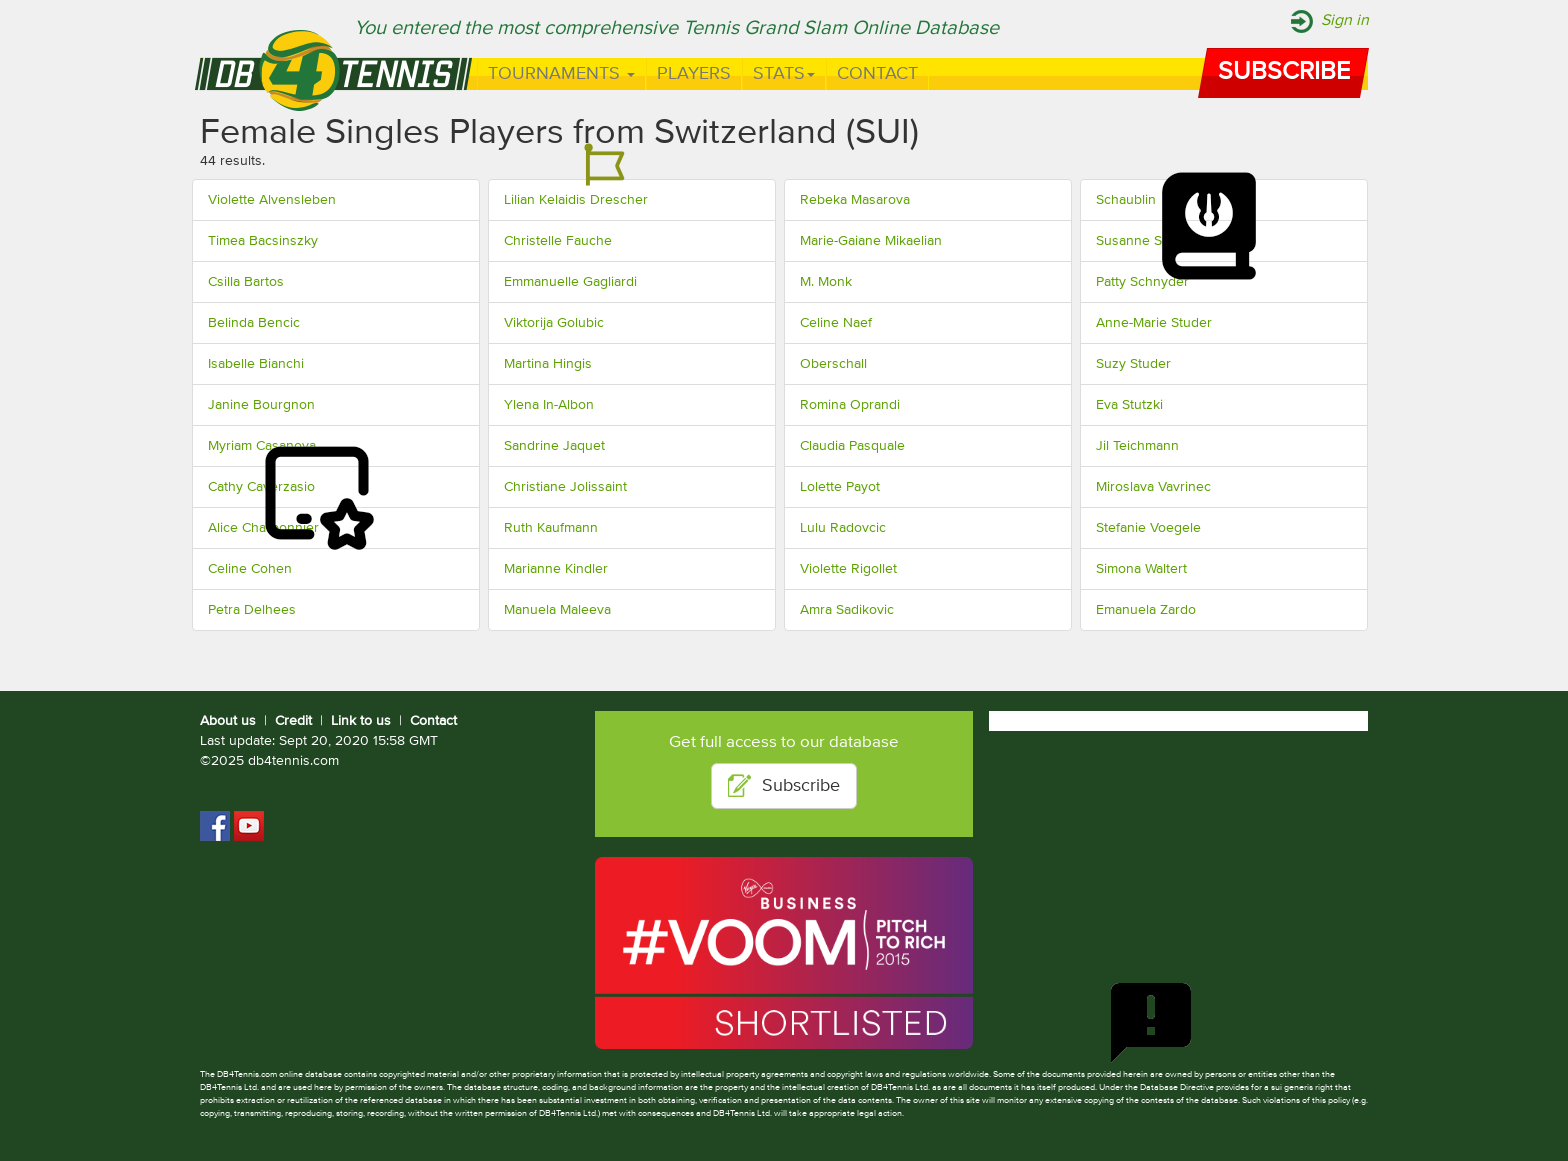  Describe the element at coordinates (604, 164) in the screenshot. I see `font awesome brand logo` at that location.